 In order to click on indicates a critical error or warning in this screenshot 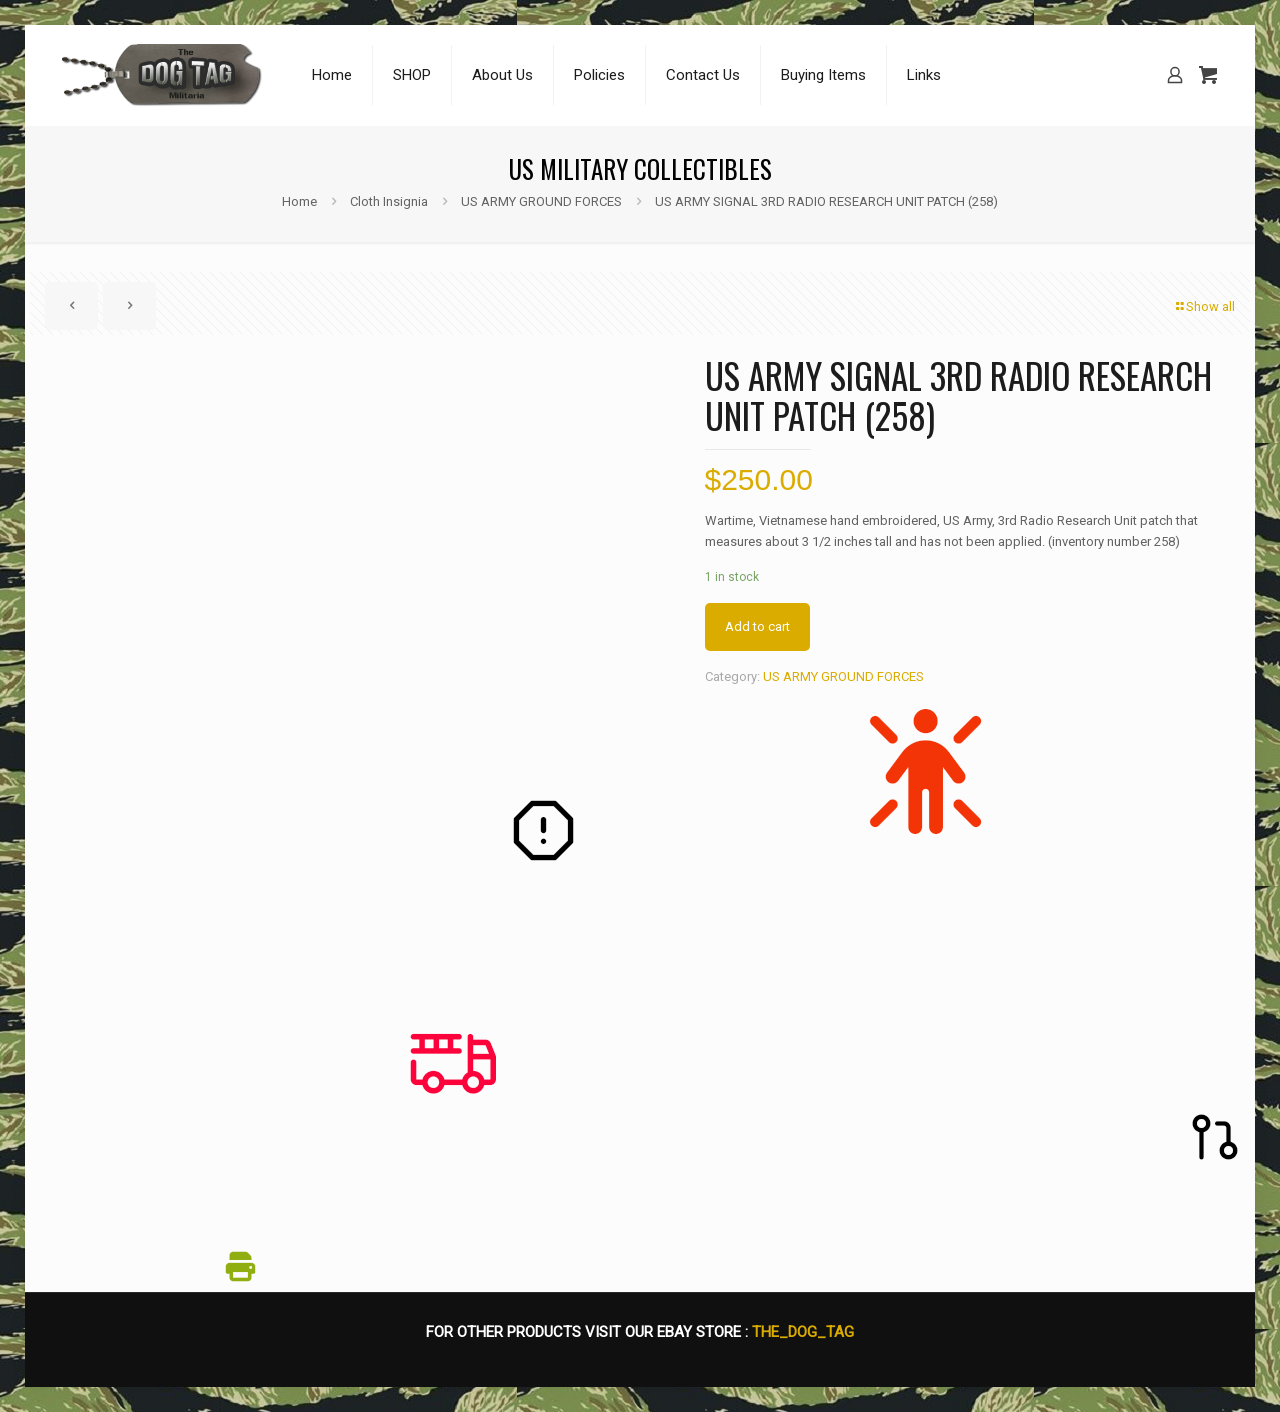, I will do `click(543, 830)`.